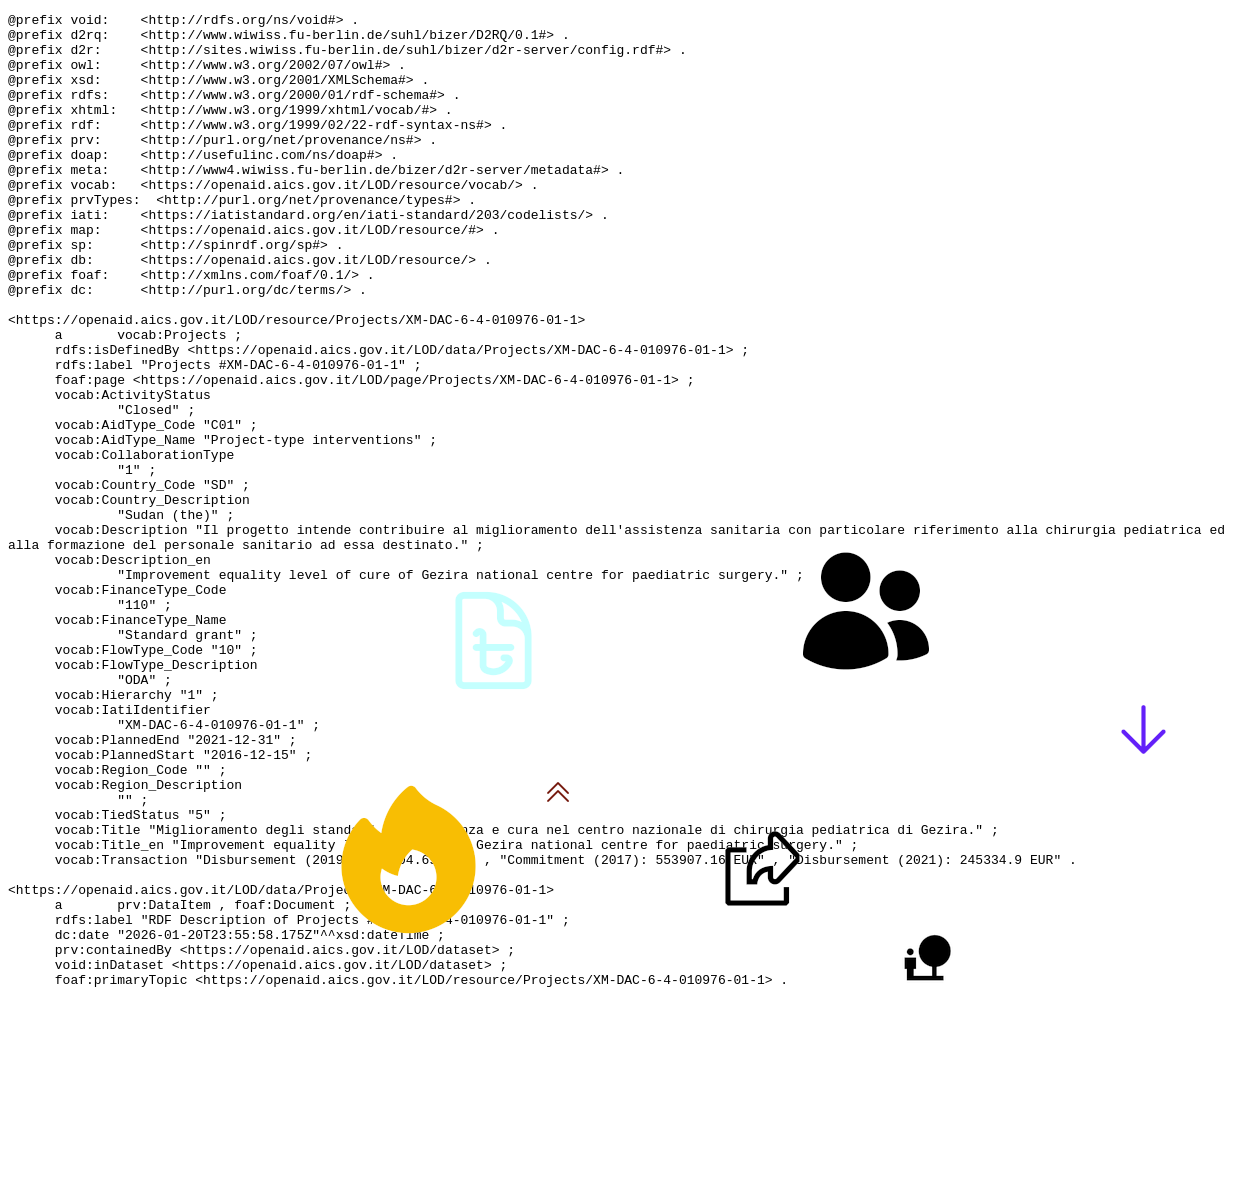 This screenshot has width=1260, height=1196. Describe the element at coordinates (1143, 729) in the screenshot. I see `scroll down or view more content` at that location.